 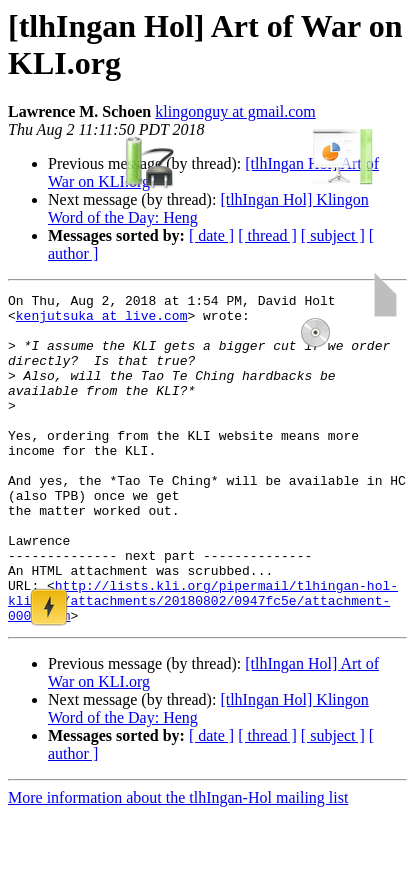 What do you see at coordinates (385, 294) in the screenshot?
I see `move selection cursor to end of text` at bounding box center [385, 294].